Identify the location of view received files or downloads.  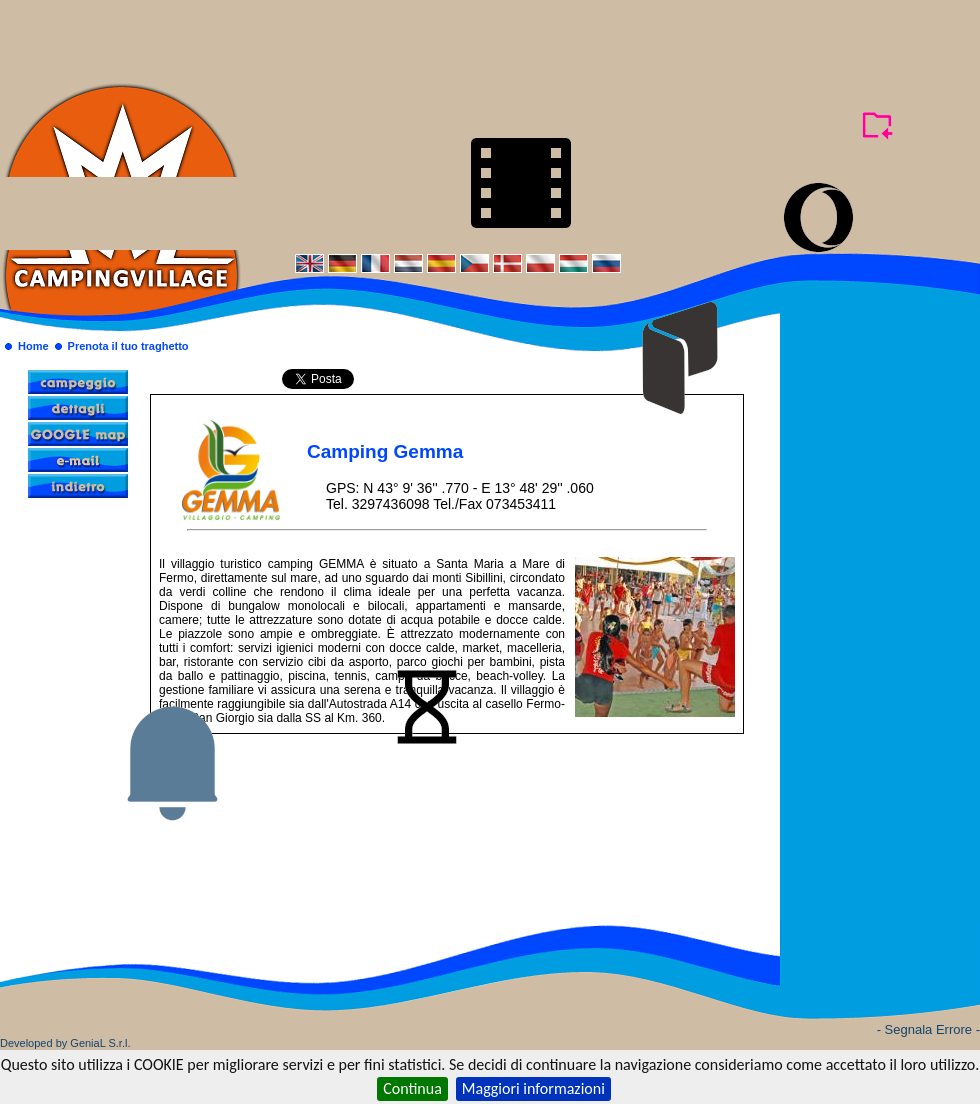
(877, 125).